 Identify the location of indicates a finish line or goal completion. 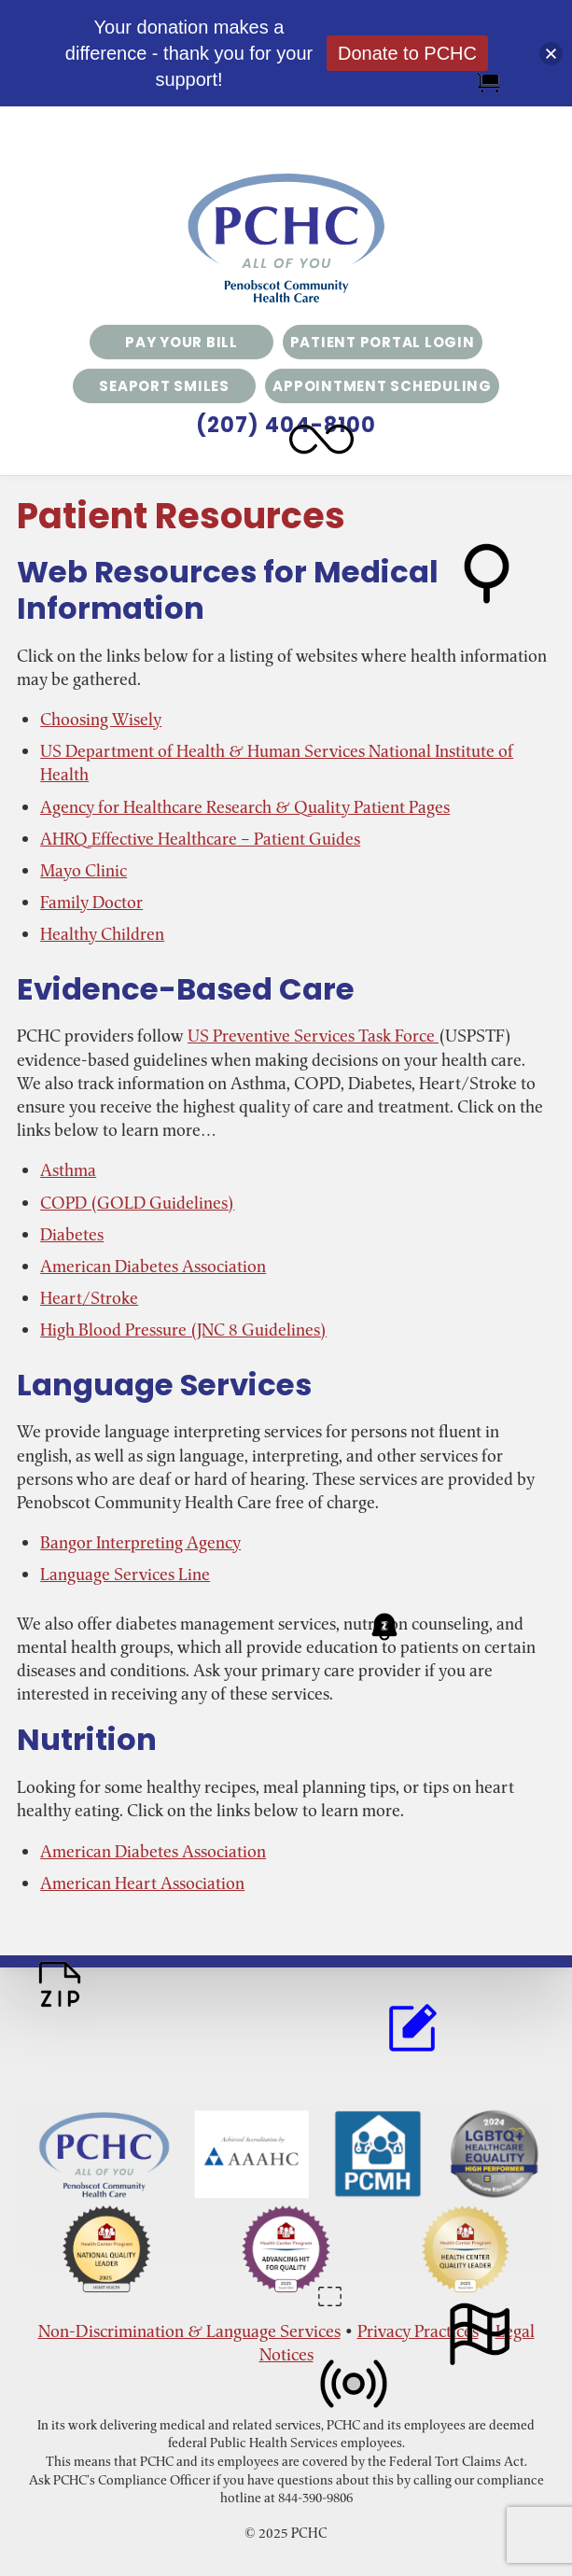
(477, 2332).